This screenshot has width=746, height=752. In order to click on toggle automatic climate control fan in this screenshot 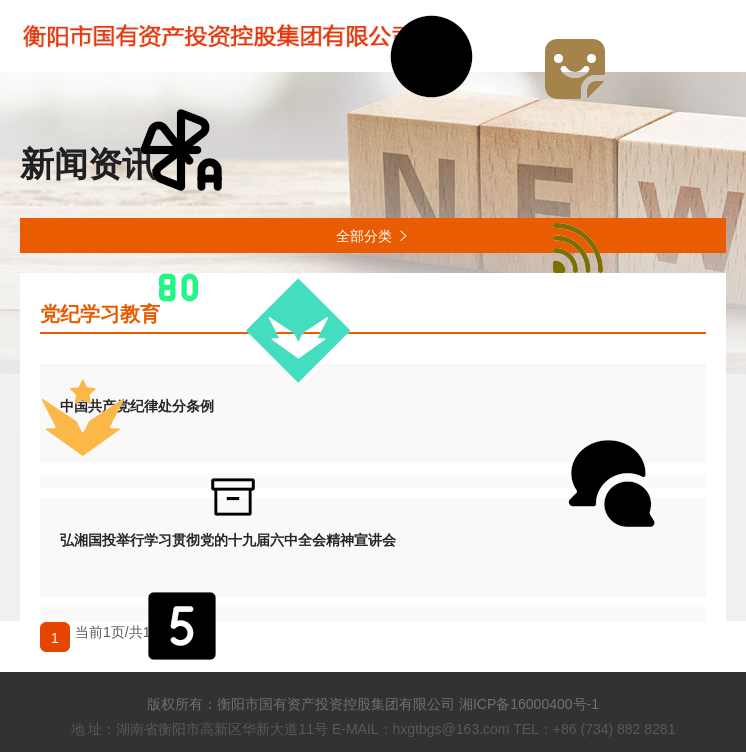, I will do `click(181, 150)`.